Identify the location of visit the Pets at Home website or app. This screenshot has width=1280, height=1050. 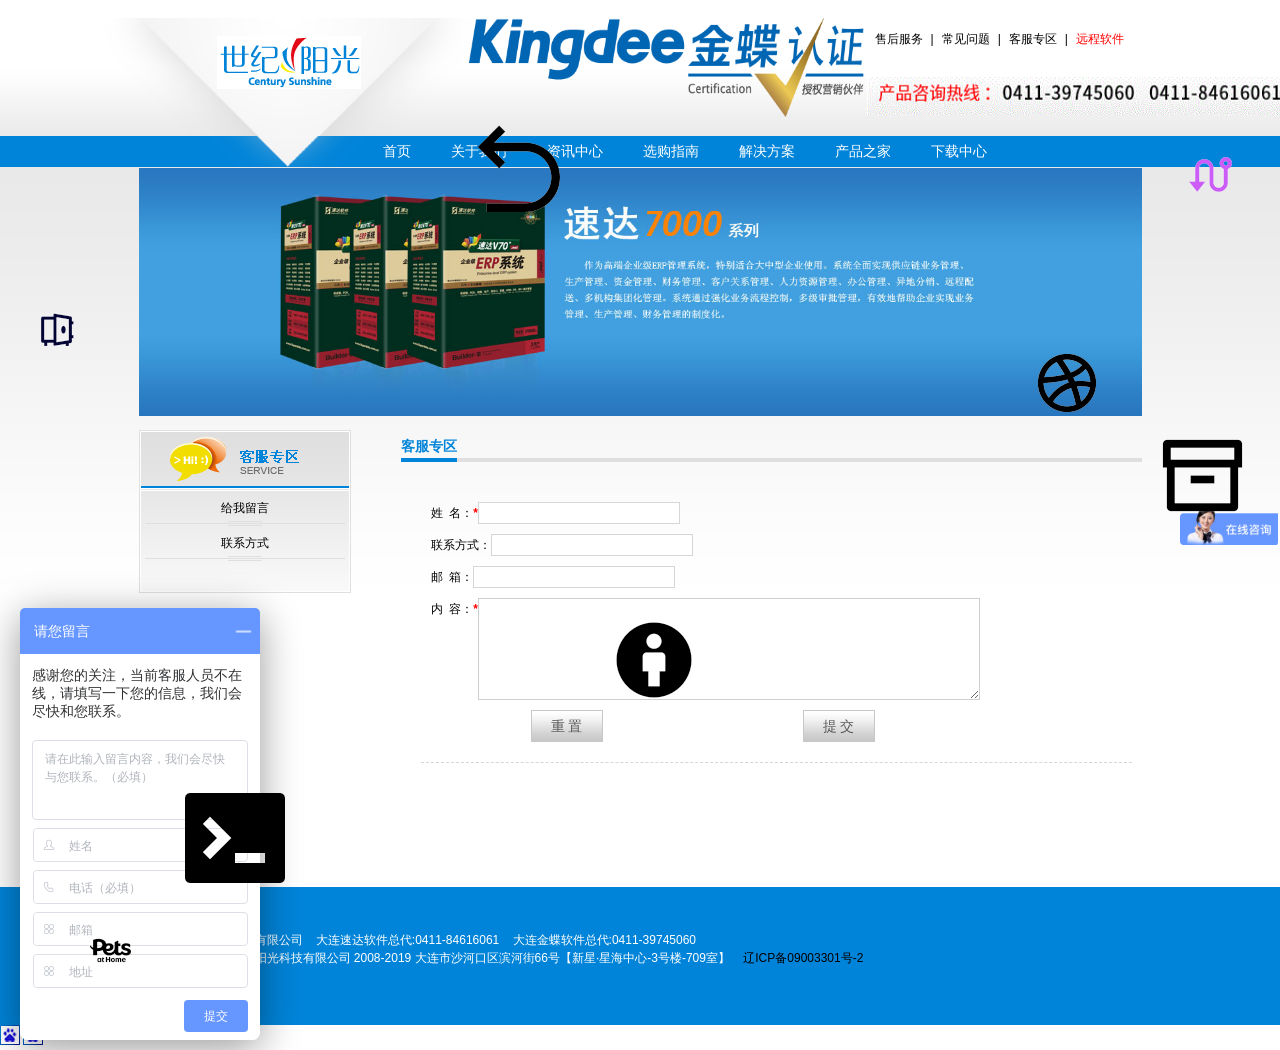
(110, 950).